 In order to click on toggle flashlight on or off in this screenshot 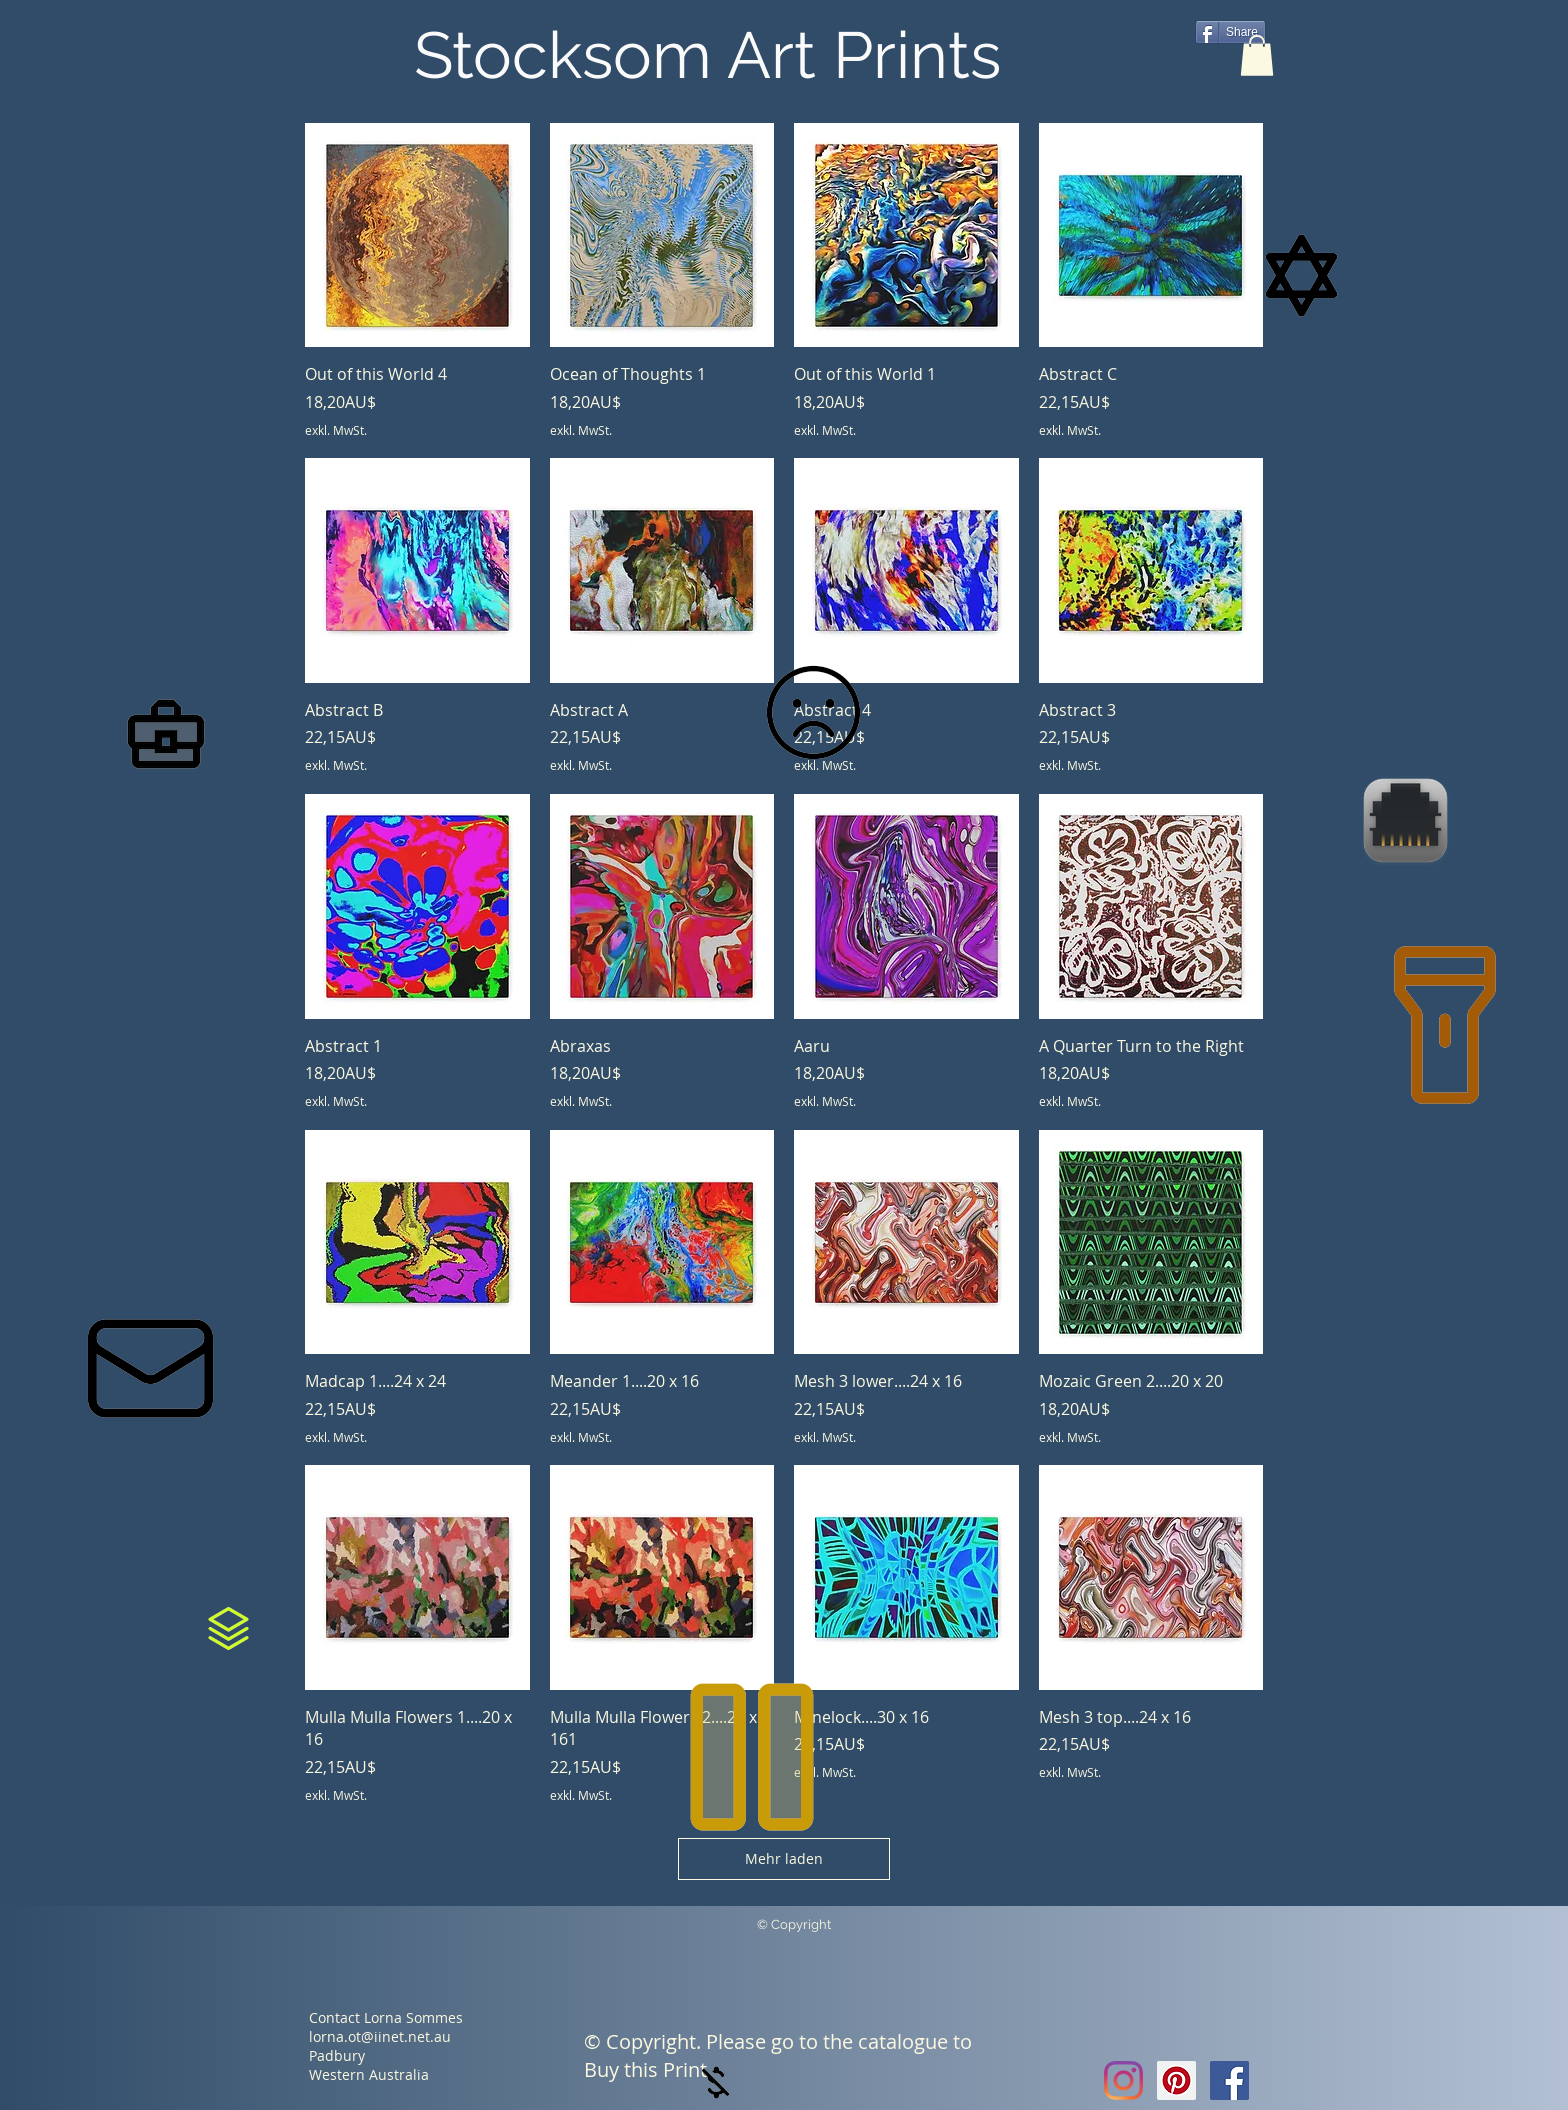, I will do `click(1445, 1025)`.